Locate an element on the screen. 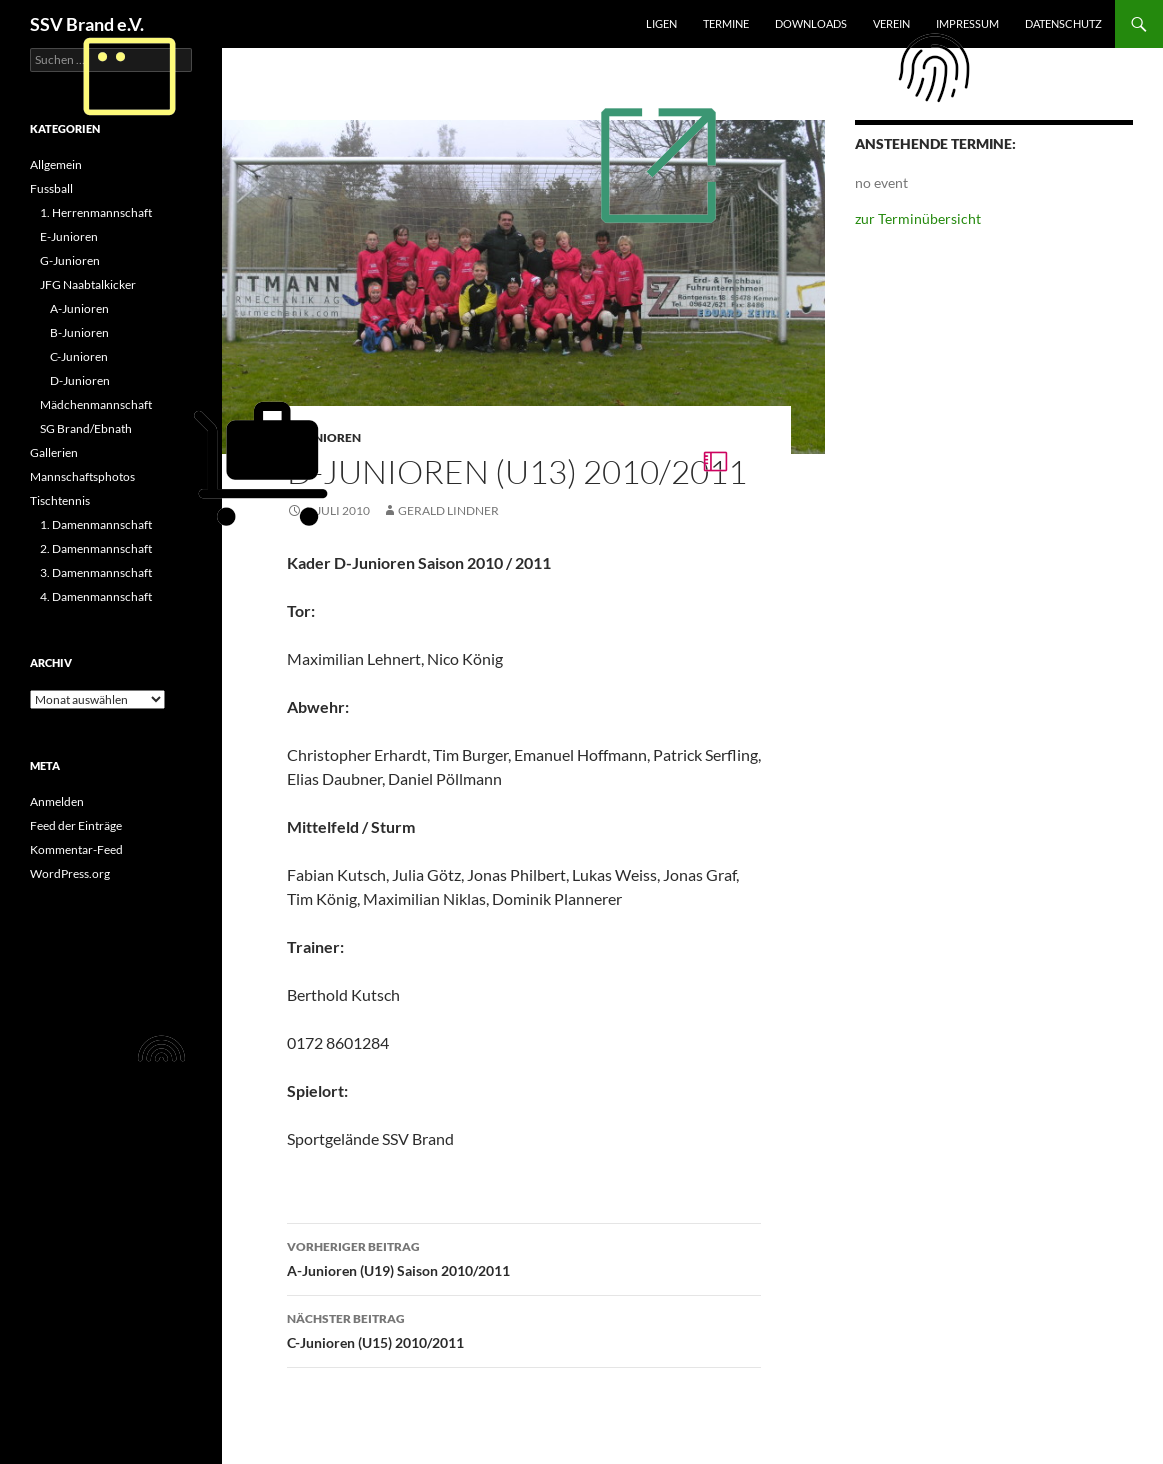  open link in a new window or tab is located at coordinates (658, 165).